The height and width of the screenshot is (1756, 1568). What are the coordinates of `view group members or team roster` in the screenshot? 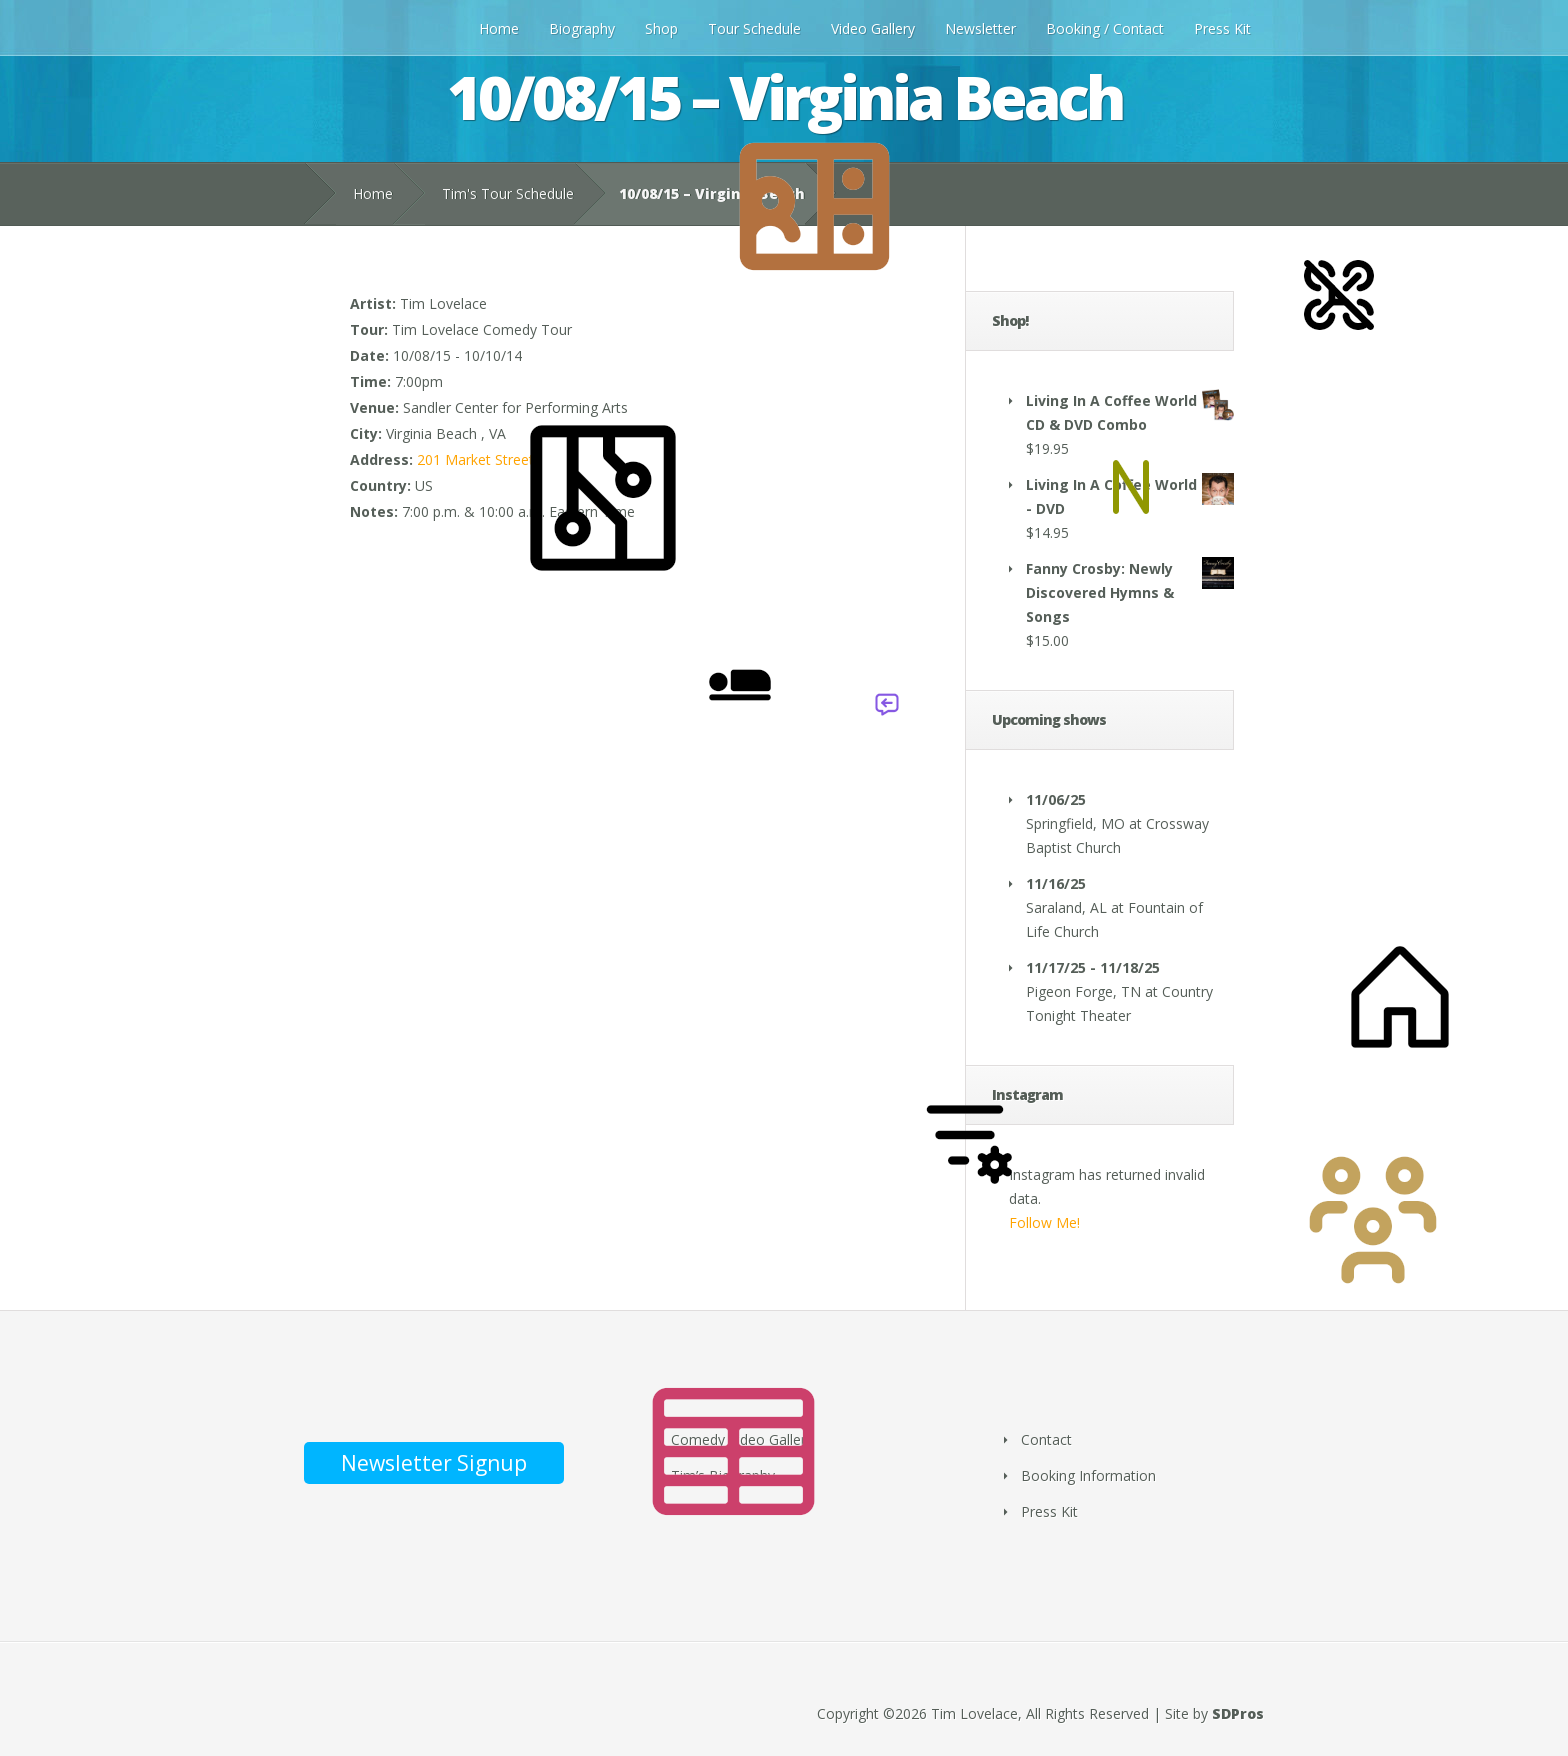 It's located at (1373, 1220).